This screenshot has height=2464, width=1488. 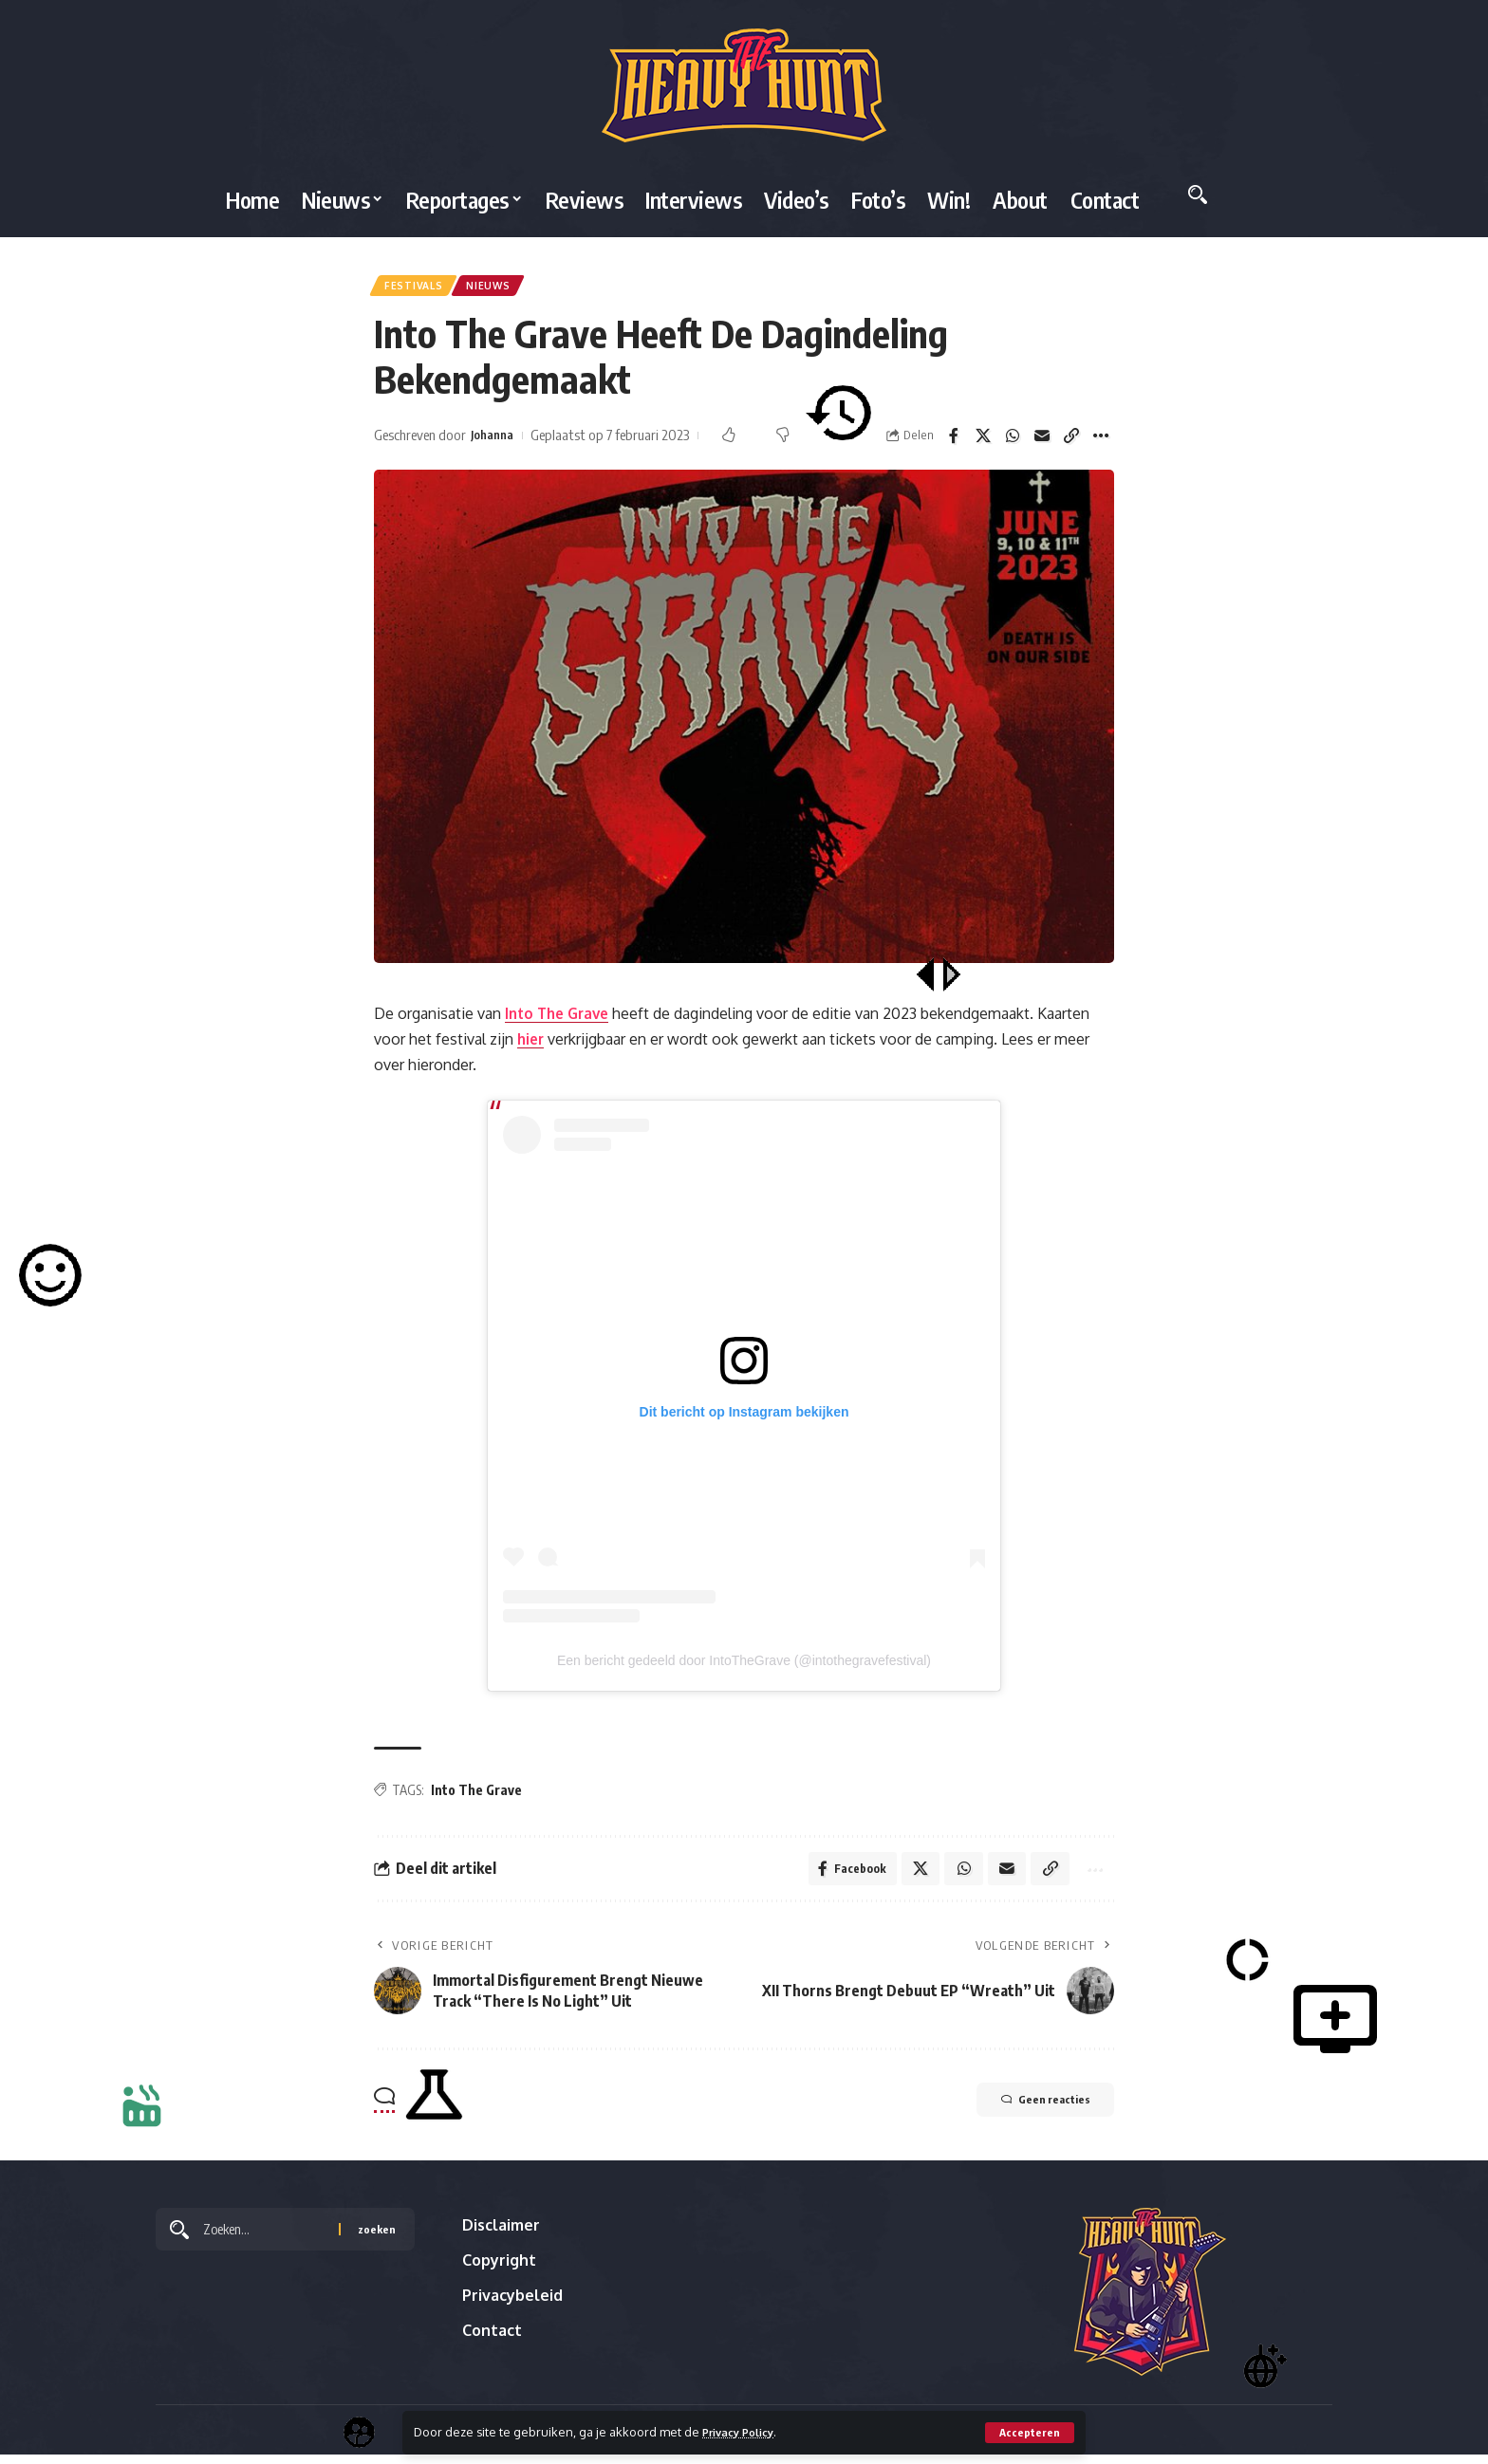 What do you see at coordinates (1263, 2366) in the screenshot?
I see `access party or celebration mode` at bounding box center [1263, 2366].